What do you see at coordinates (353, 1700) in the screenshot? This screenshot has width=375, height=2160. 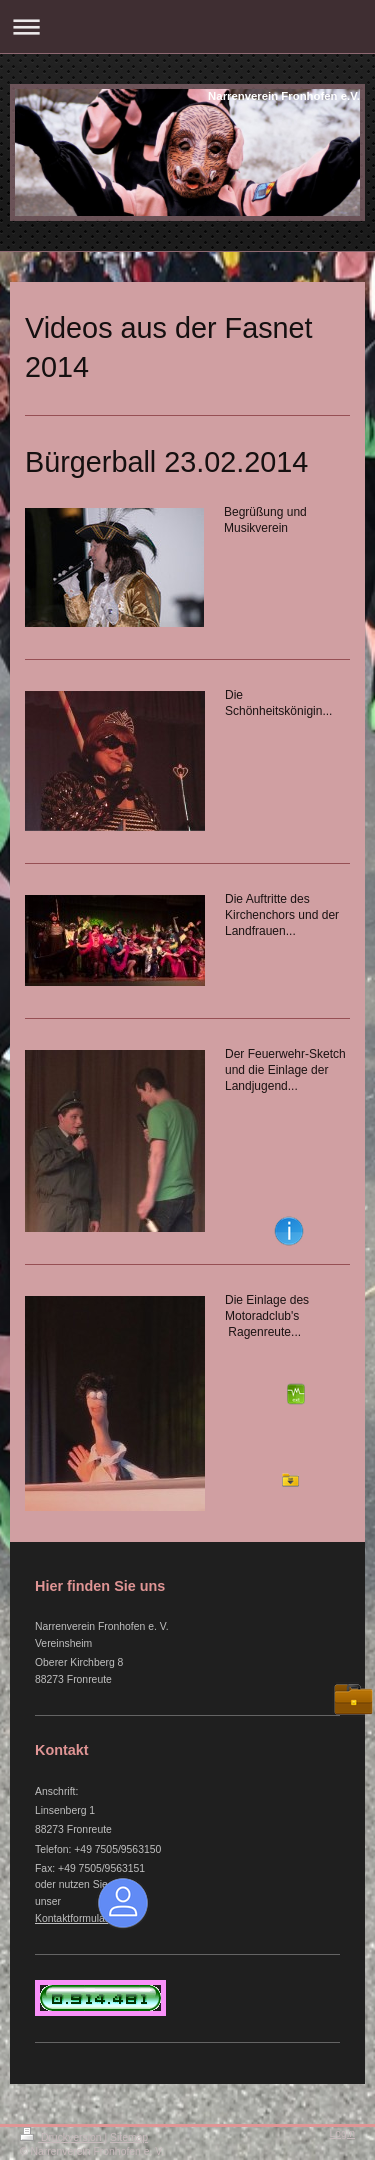 I see `open work or business documents folder` at bounding box center [353, 1700].